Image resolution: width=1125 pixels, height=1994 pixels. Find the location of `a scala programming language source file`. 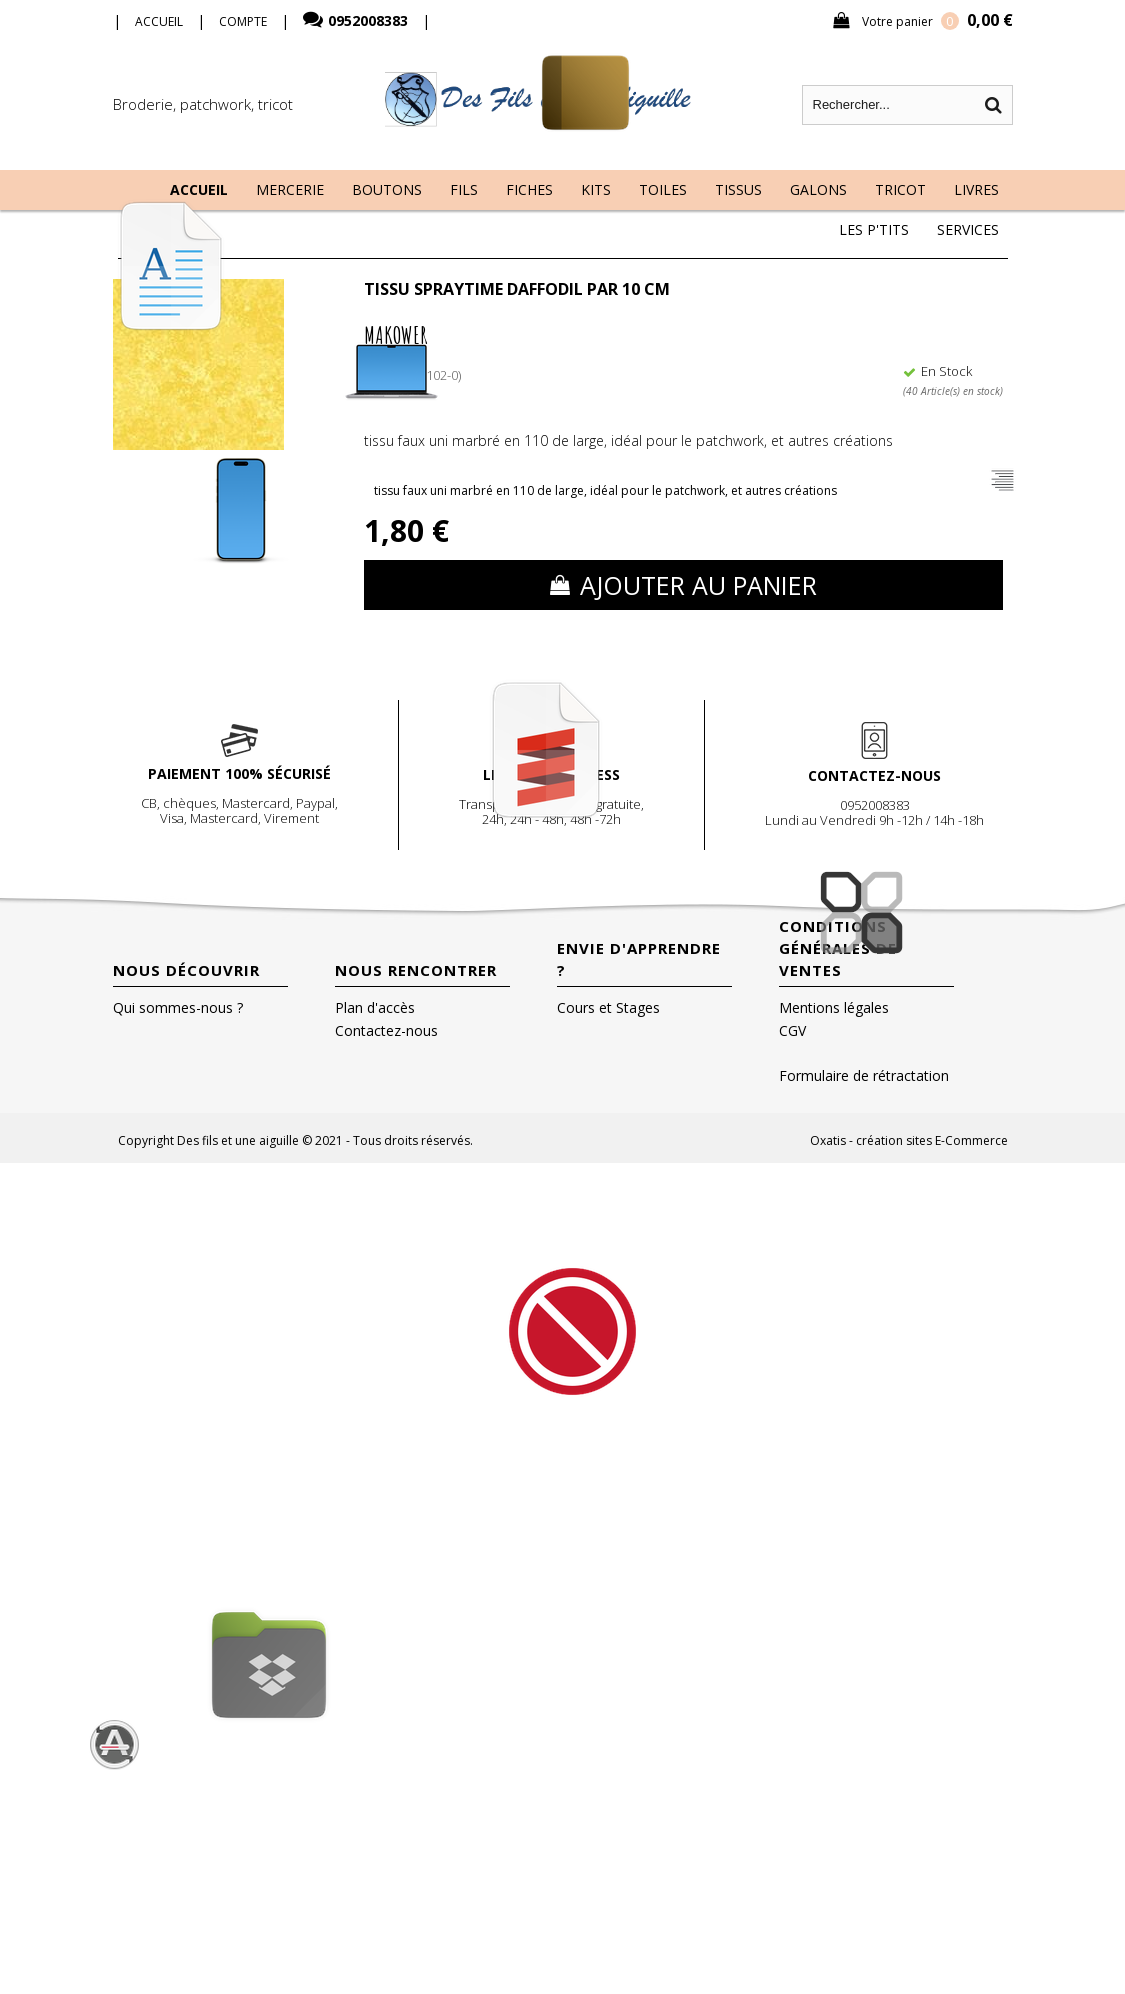

a scala programming language source file is located at coordinates (546, 750).